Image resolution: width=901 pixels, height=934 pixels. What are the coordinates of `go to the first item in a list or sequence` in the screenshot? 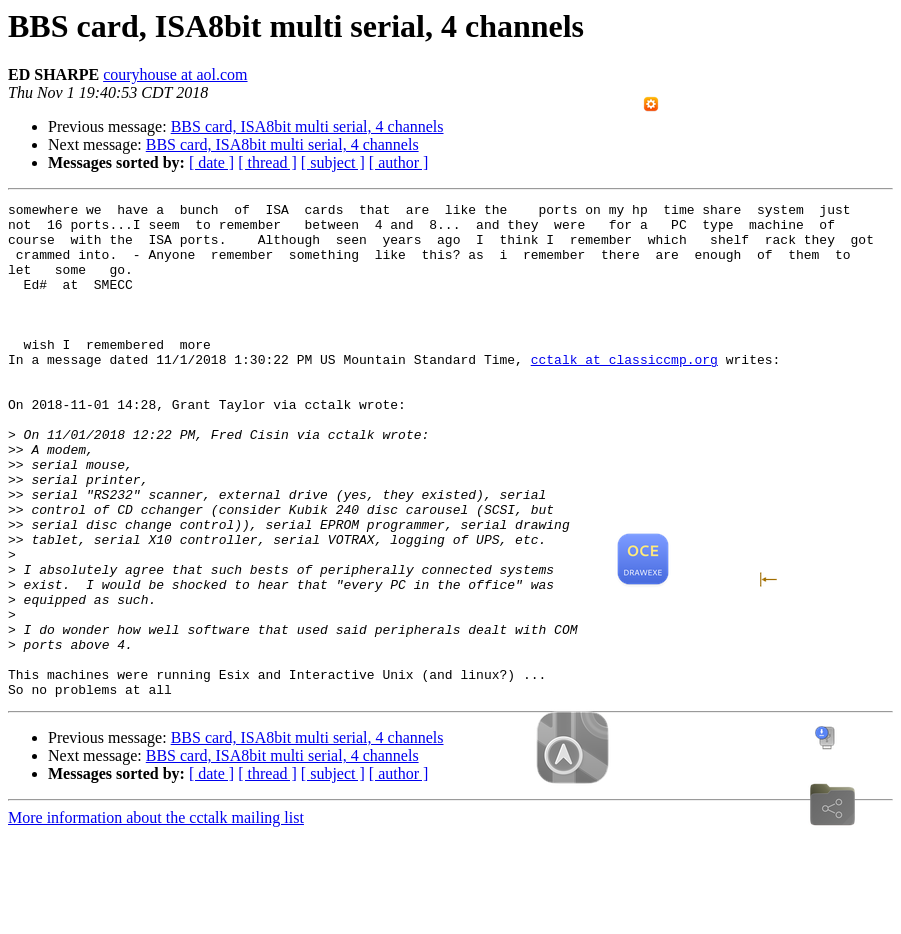 It's located at (768, 579).